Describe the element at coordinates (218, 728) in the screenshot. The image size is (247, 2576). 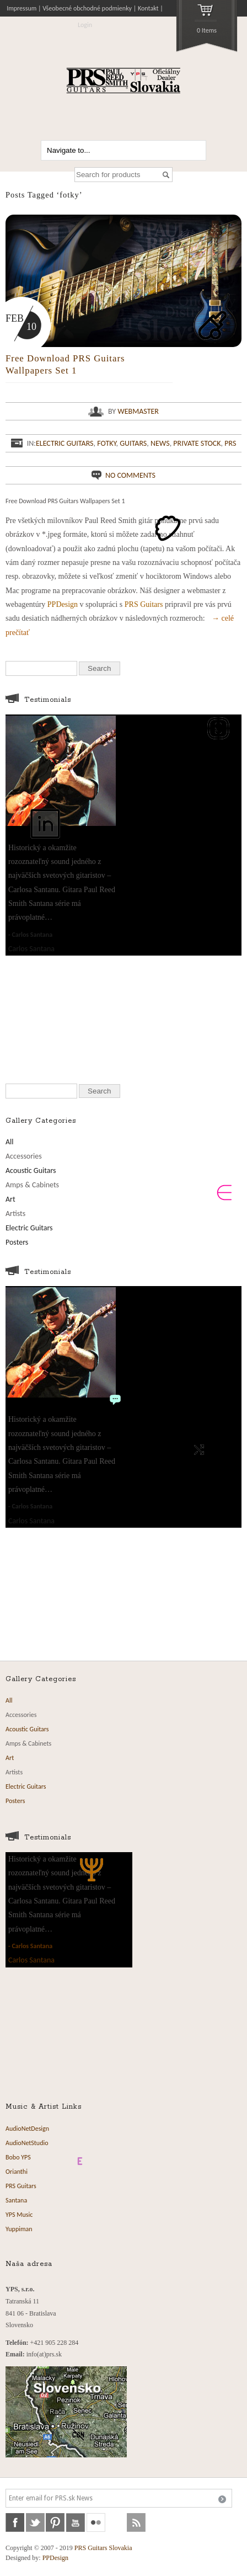
I see `indicates 9 items or notifications` at that location.